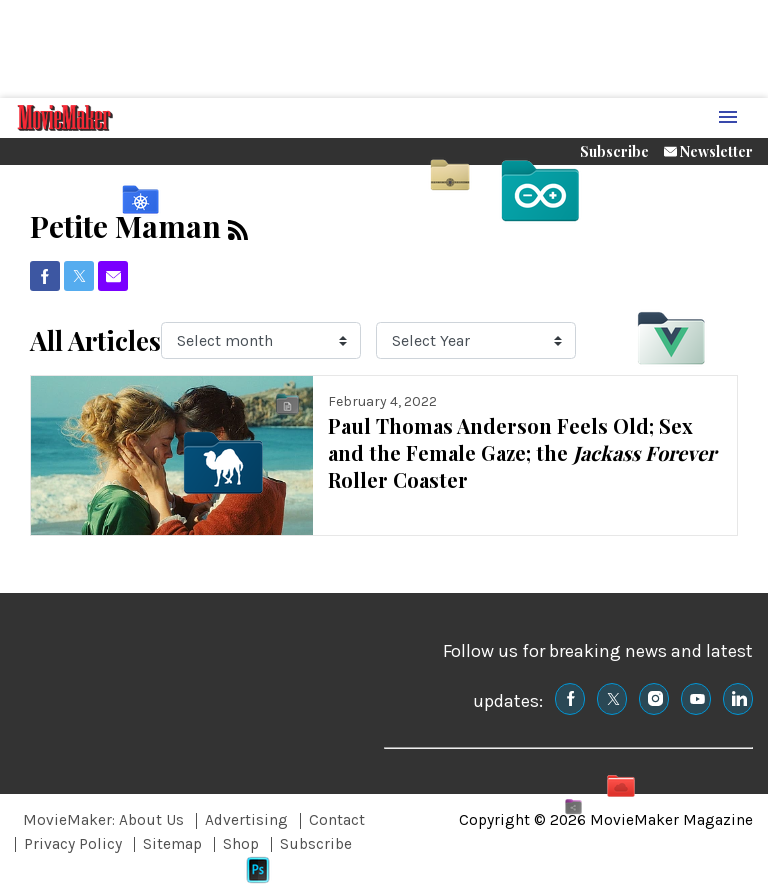 The image size is (768, 886). I want to click on open kubernetes project files, so click(140, 200).